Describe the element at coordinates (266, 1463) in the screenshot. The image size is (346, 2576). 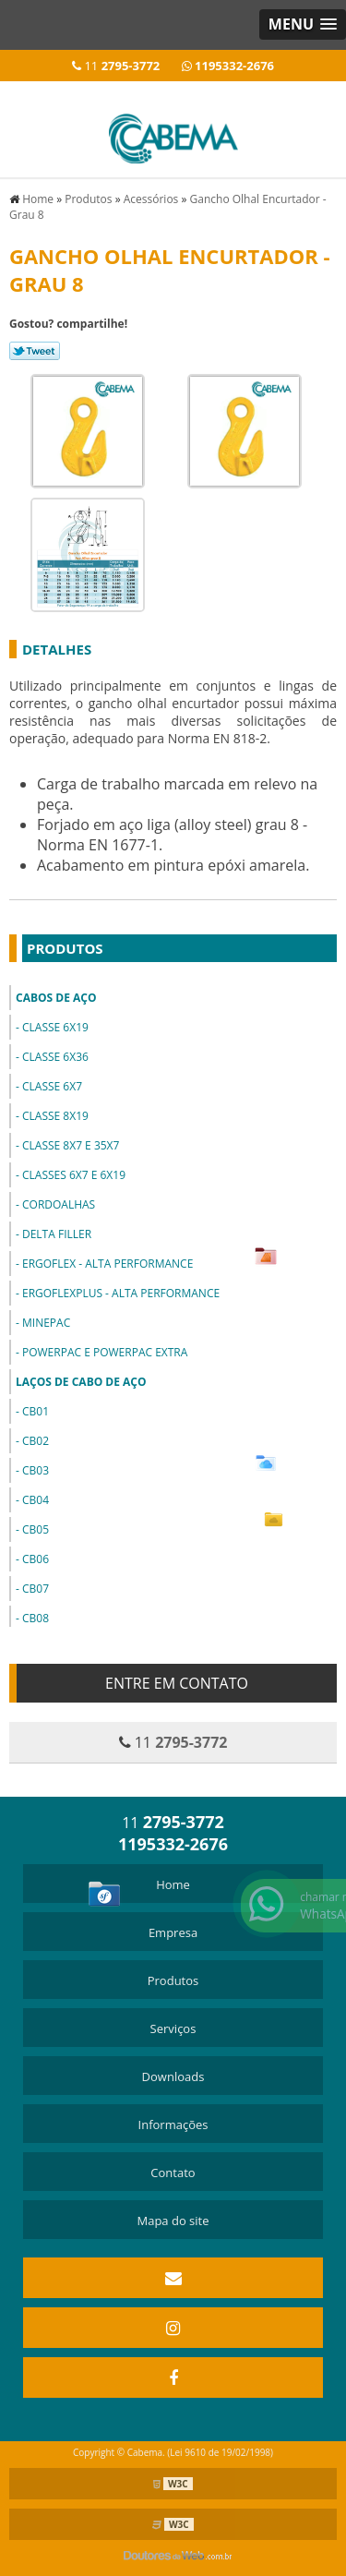
I see `open iCloud Drive folder` at that location.